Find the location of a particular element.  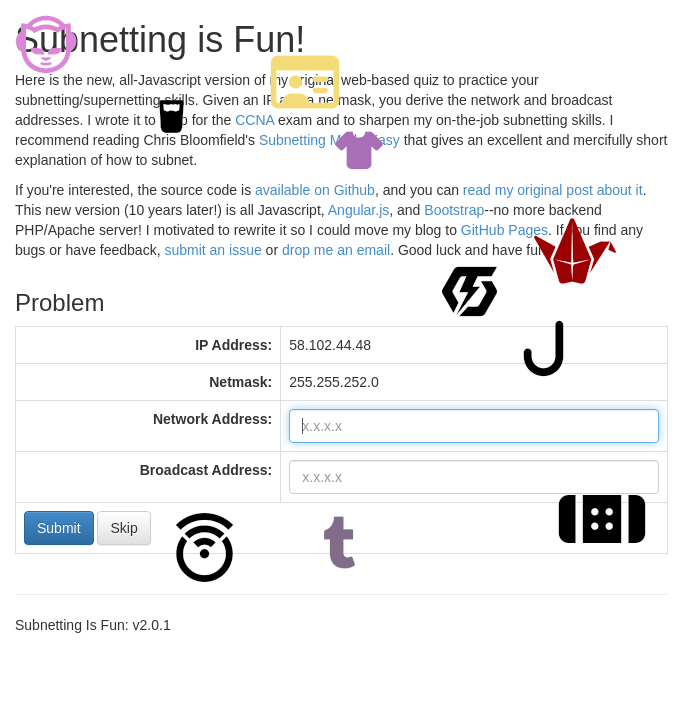

access first aid or medical resources is located at coordinates (602, 519).